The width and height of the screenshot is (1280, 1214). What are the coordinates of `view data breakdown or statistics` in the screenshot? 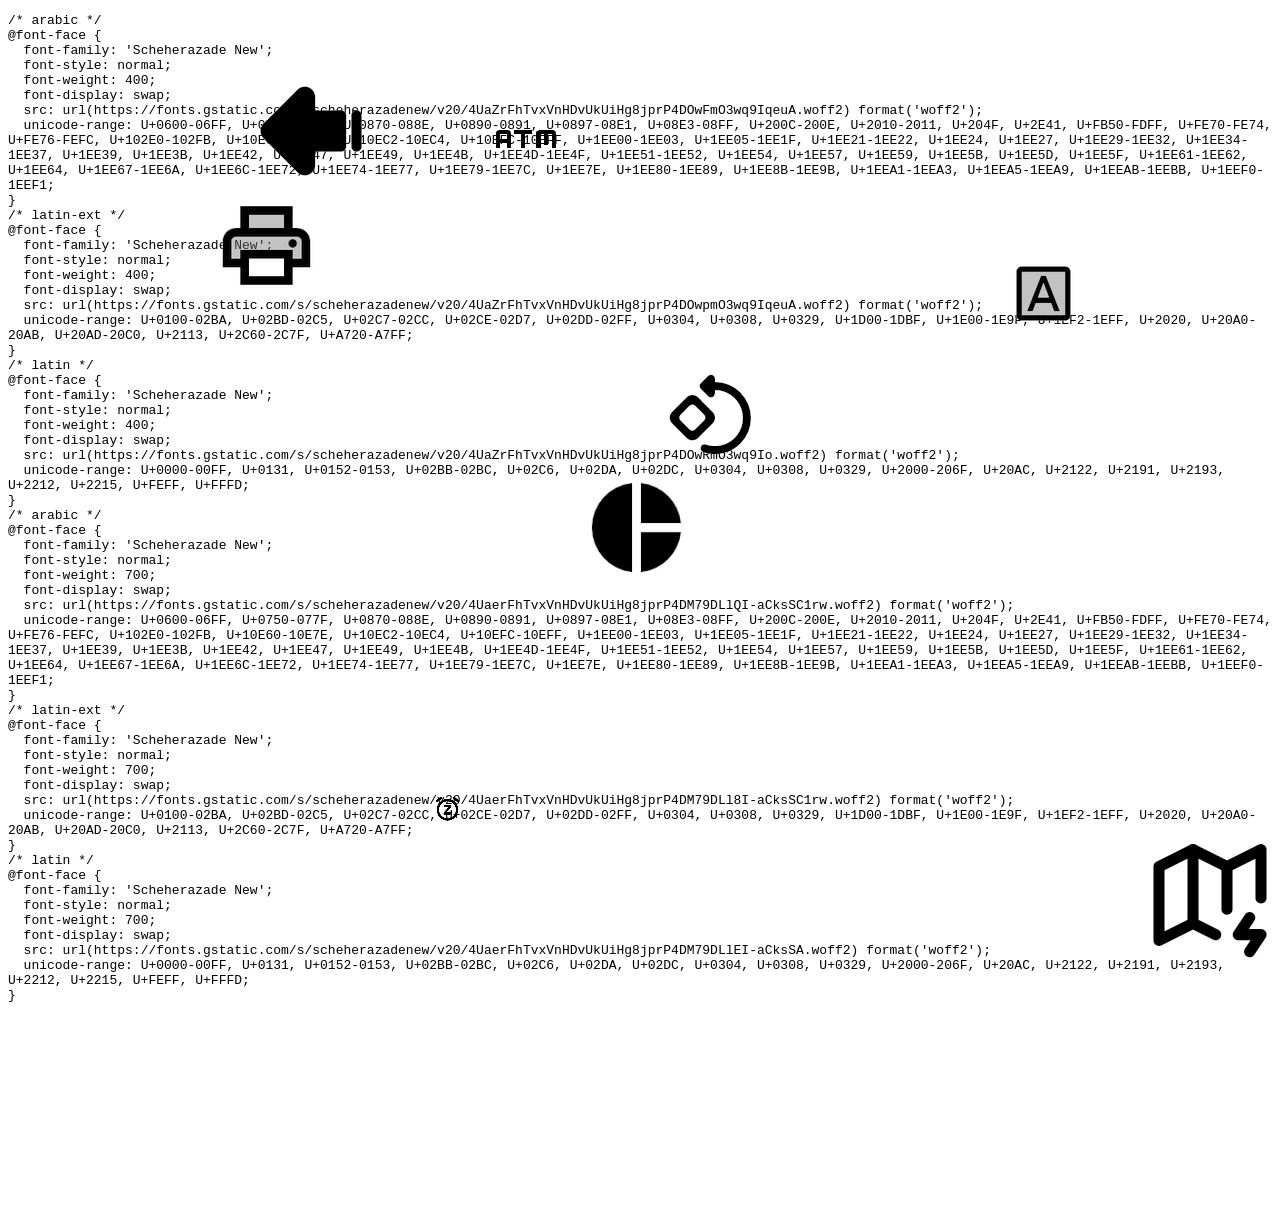 It's located at (636, 527).